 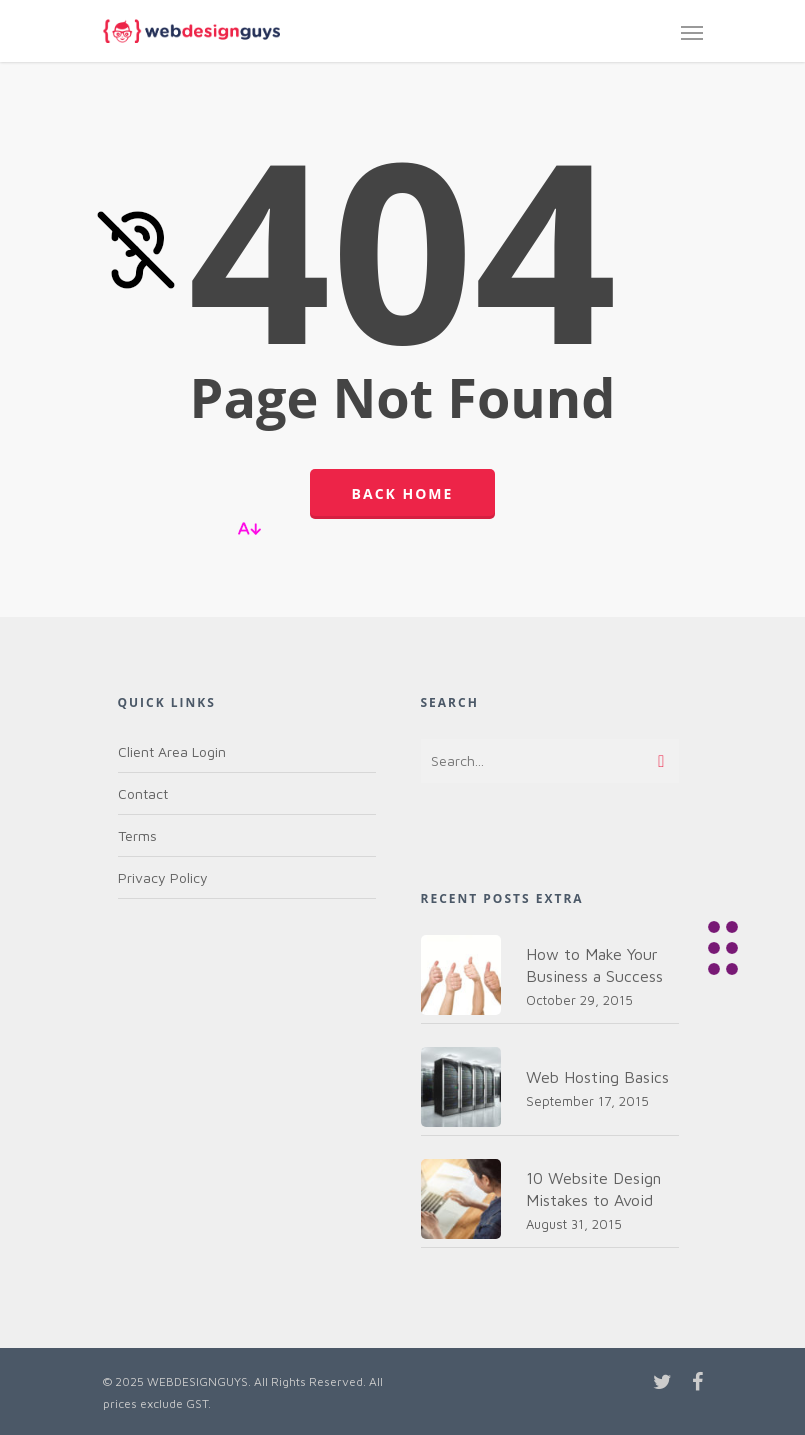 I want to click on mute audio or disable sound, so click(x=136, y=250).